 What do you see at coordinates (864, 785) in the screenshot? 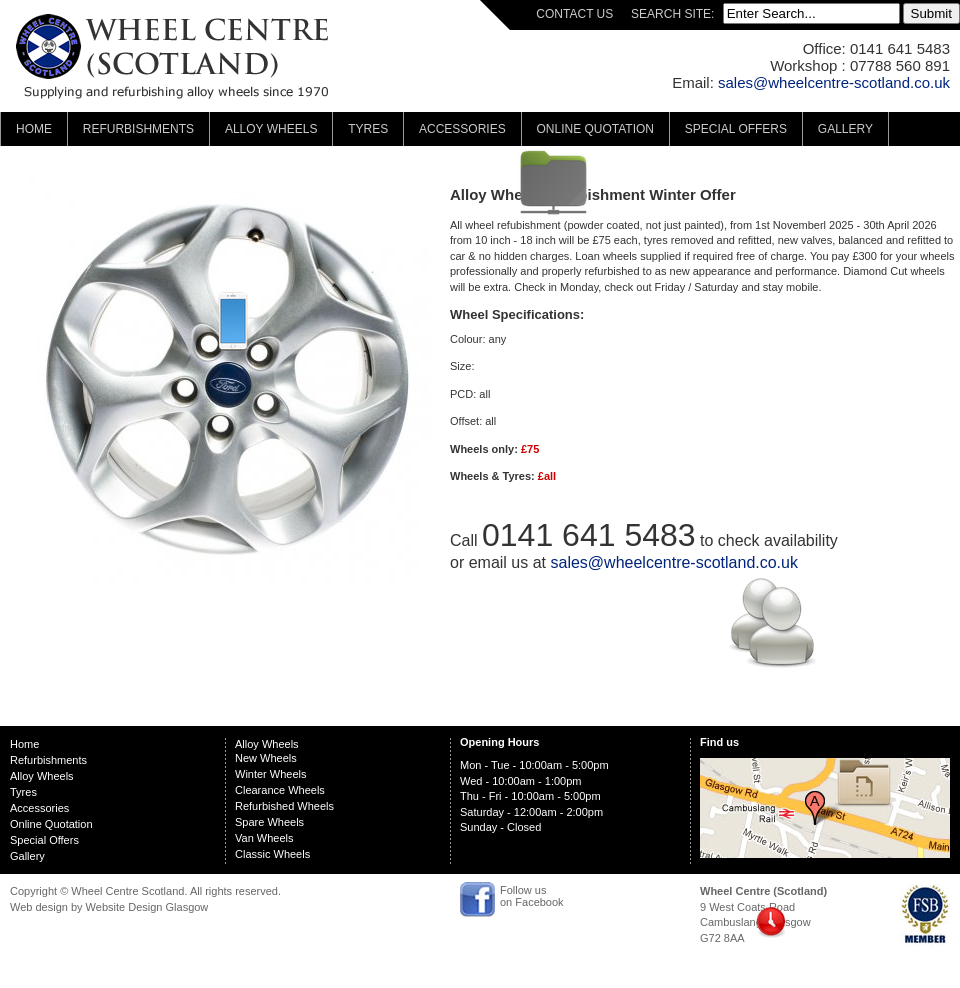
I see `access your templates folder` at bounding box center [864, 785].